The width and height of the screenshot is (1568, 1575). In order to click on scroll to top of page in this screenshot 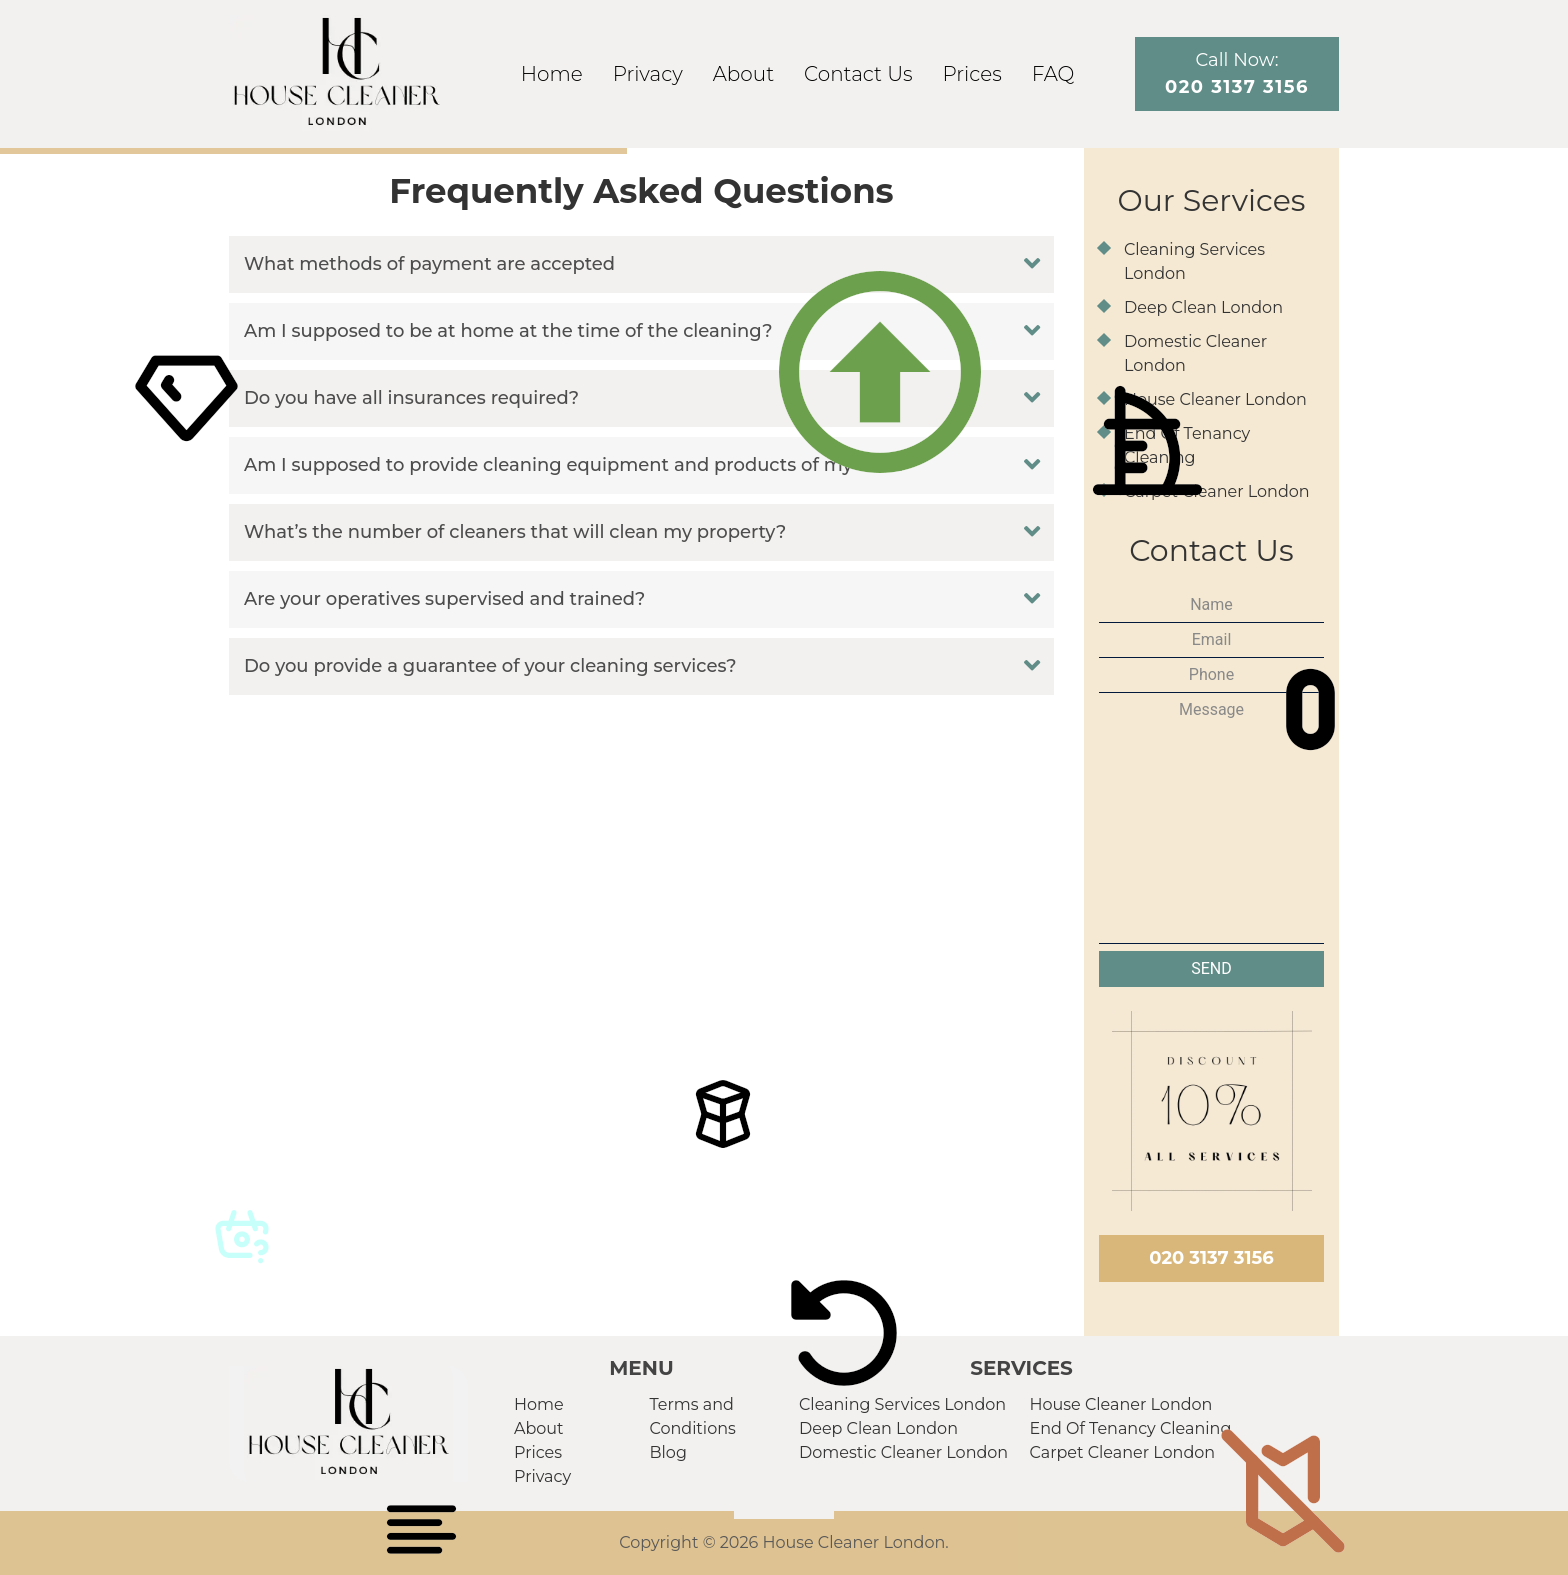, I will do `click(880, 372)`.